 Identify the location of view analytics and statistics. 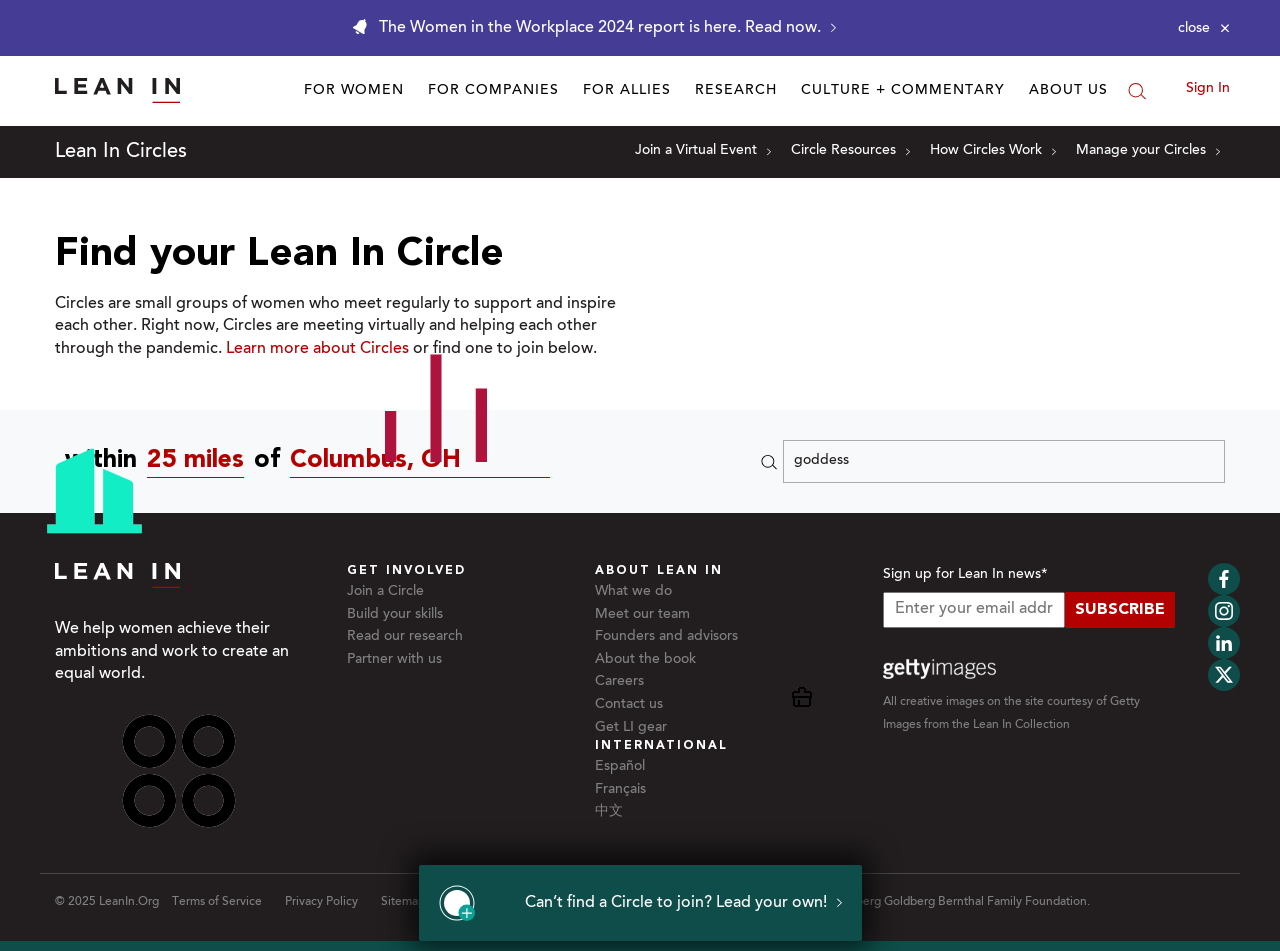
(436, 411).